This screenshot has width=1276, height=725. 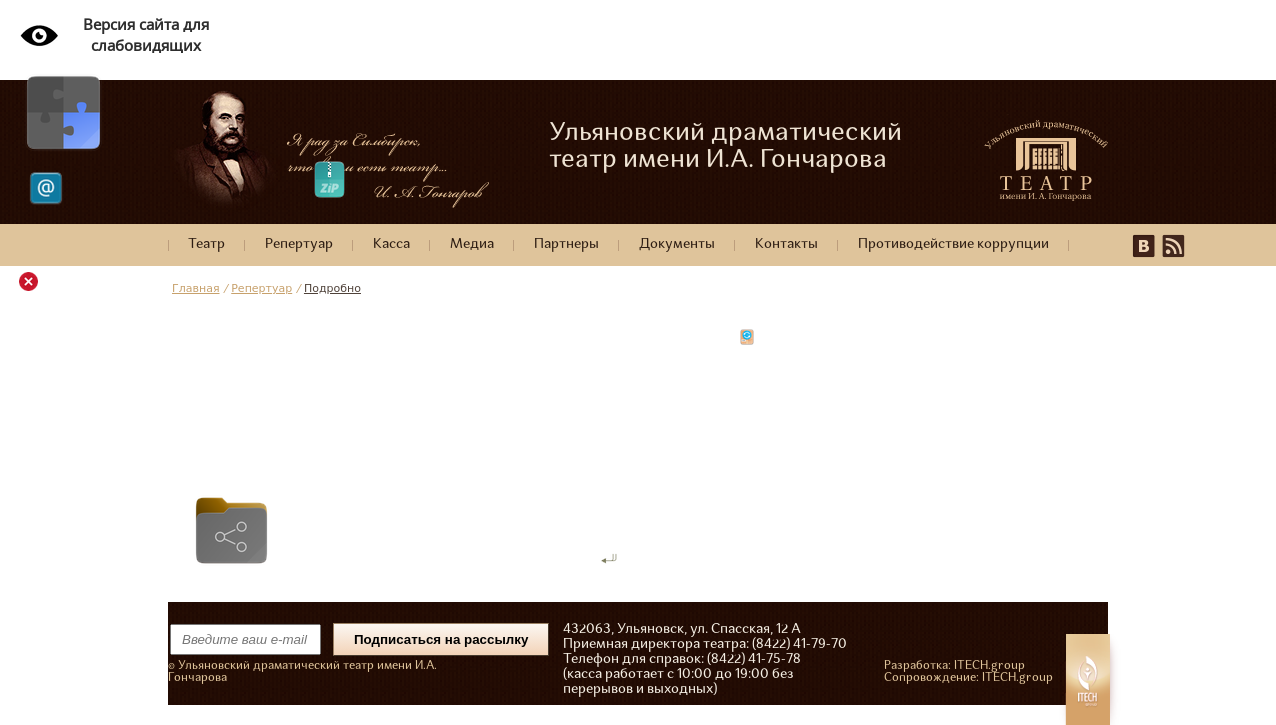 What do you see at coordinates (747, 337) in the screenshot?
I see `system package updates available` at bounding box center [747, 337].